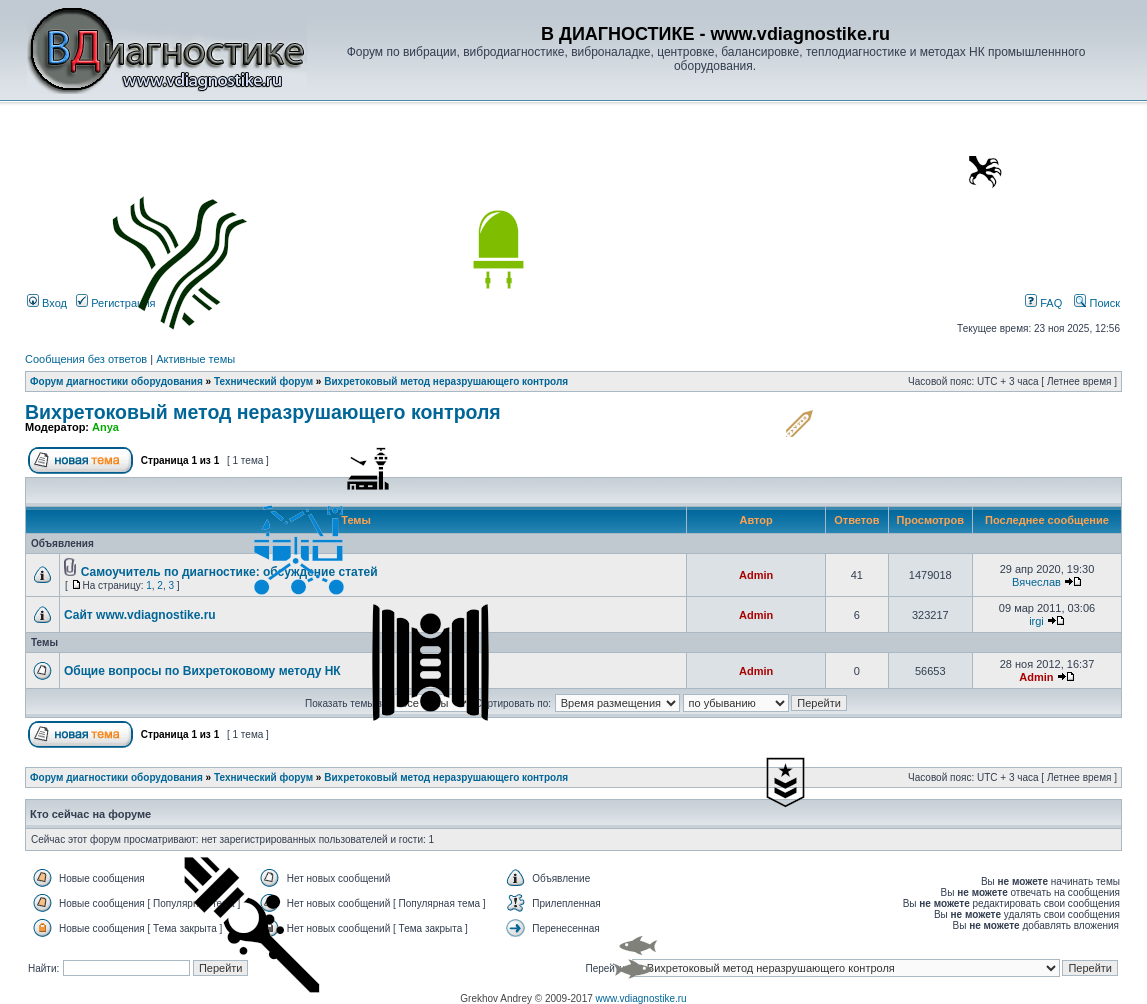  I want to click on select a beast or creature class in a game, so click(985, 172).